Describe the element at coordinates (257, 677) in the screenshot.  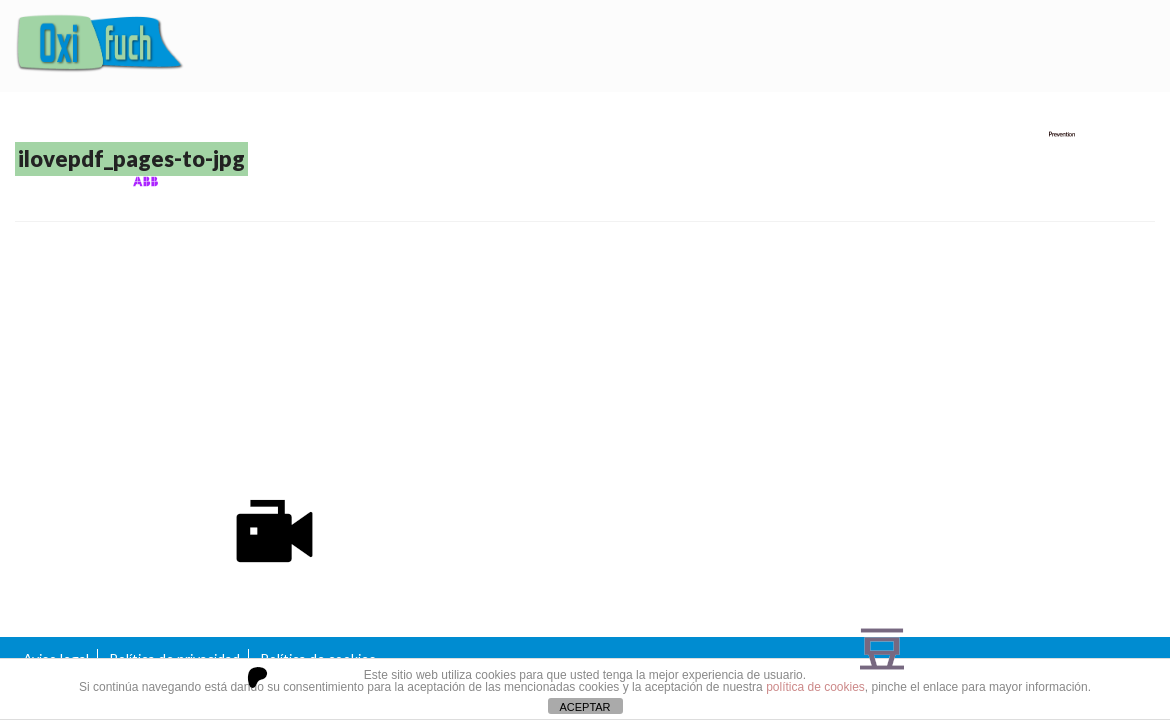
I see `visit patreon page` at that location.